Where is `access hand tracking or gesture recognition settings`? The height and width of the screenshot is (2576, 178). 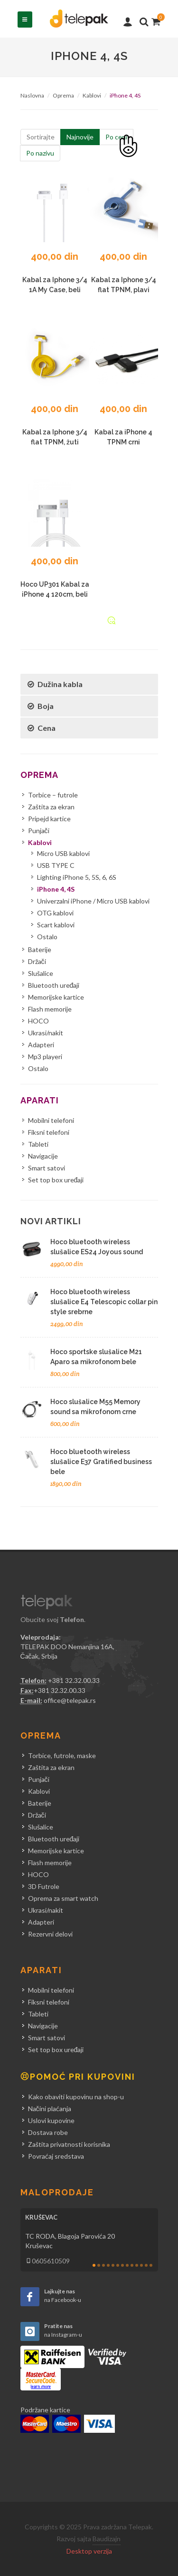 access hand tracking or gesture recognition settings is located at coordinates (128, 146).